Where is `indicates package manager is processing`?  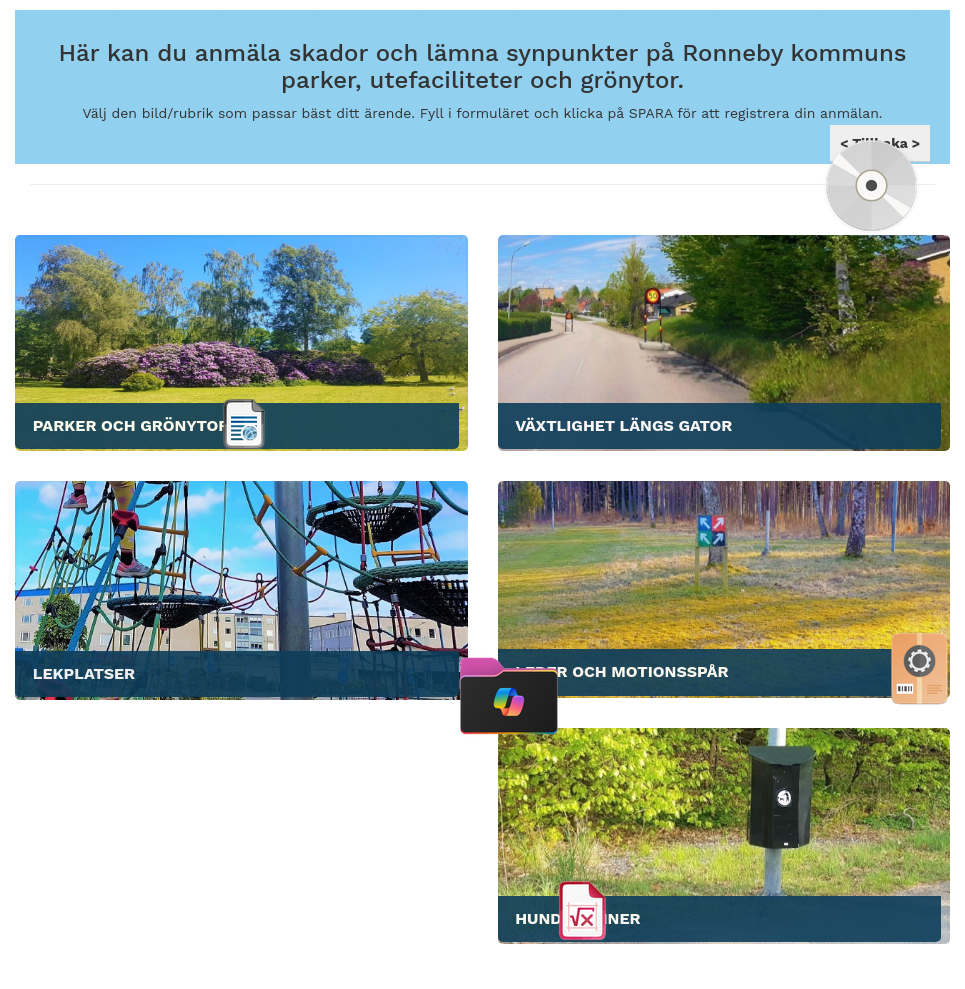
indicates package manager is processing is located at coordinates (919, 668).